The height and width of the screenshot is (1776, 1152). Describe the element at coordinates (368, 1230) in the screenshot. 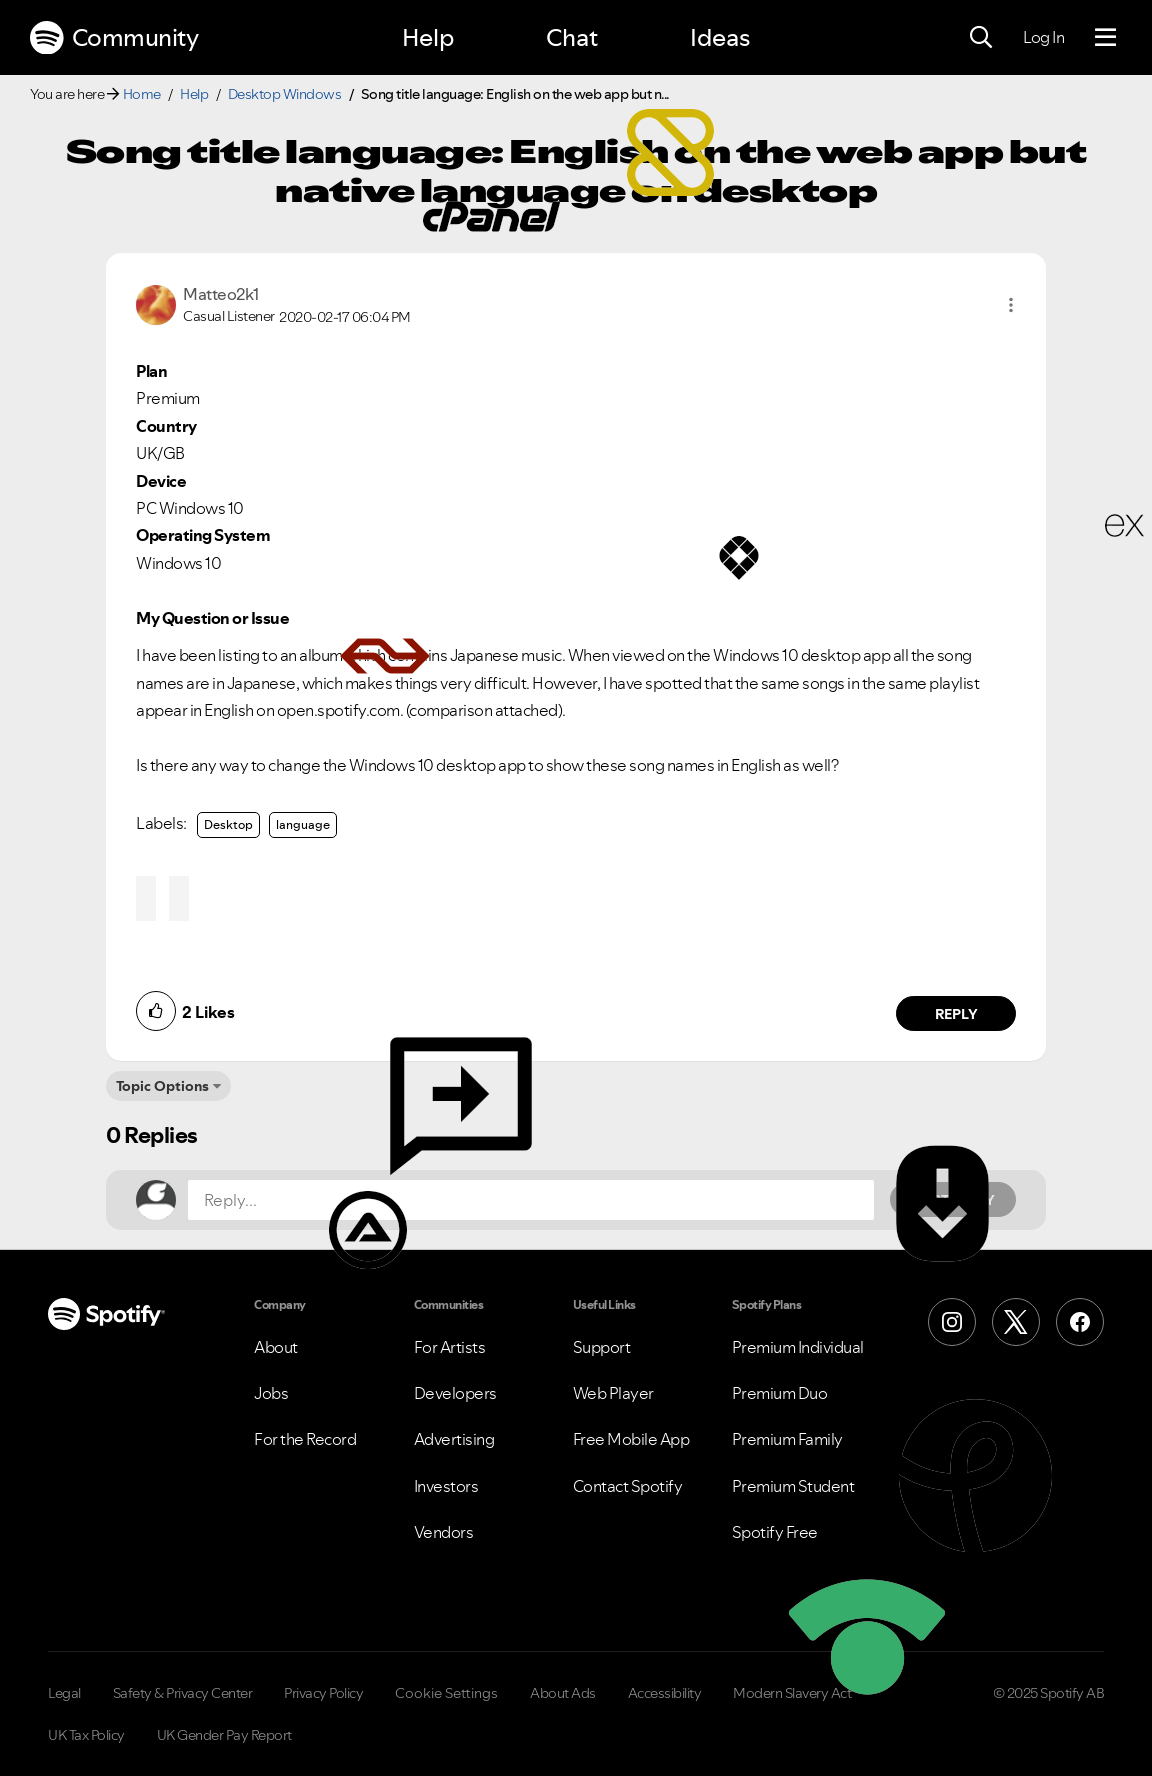

I see `autoit scripting language logo` at that location.